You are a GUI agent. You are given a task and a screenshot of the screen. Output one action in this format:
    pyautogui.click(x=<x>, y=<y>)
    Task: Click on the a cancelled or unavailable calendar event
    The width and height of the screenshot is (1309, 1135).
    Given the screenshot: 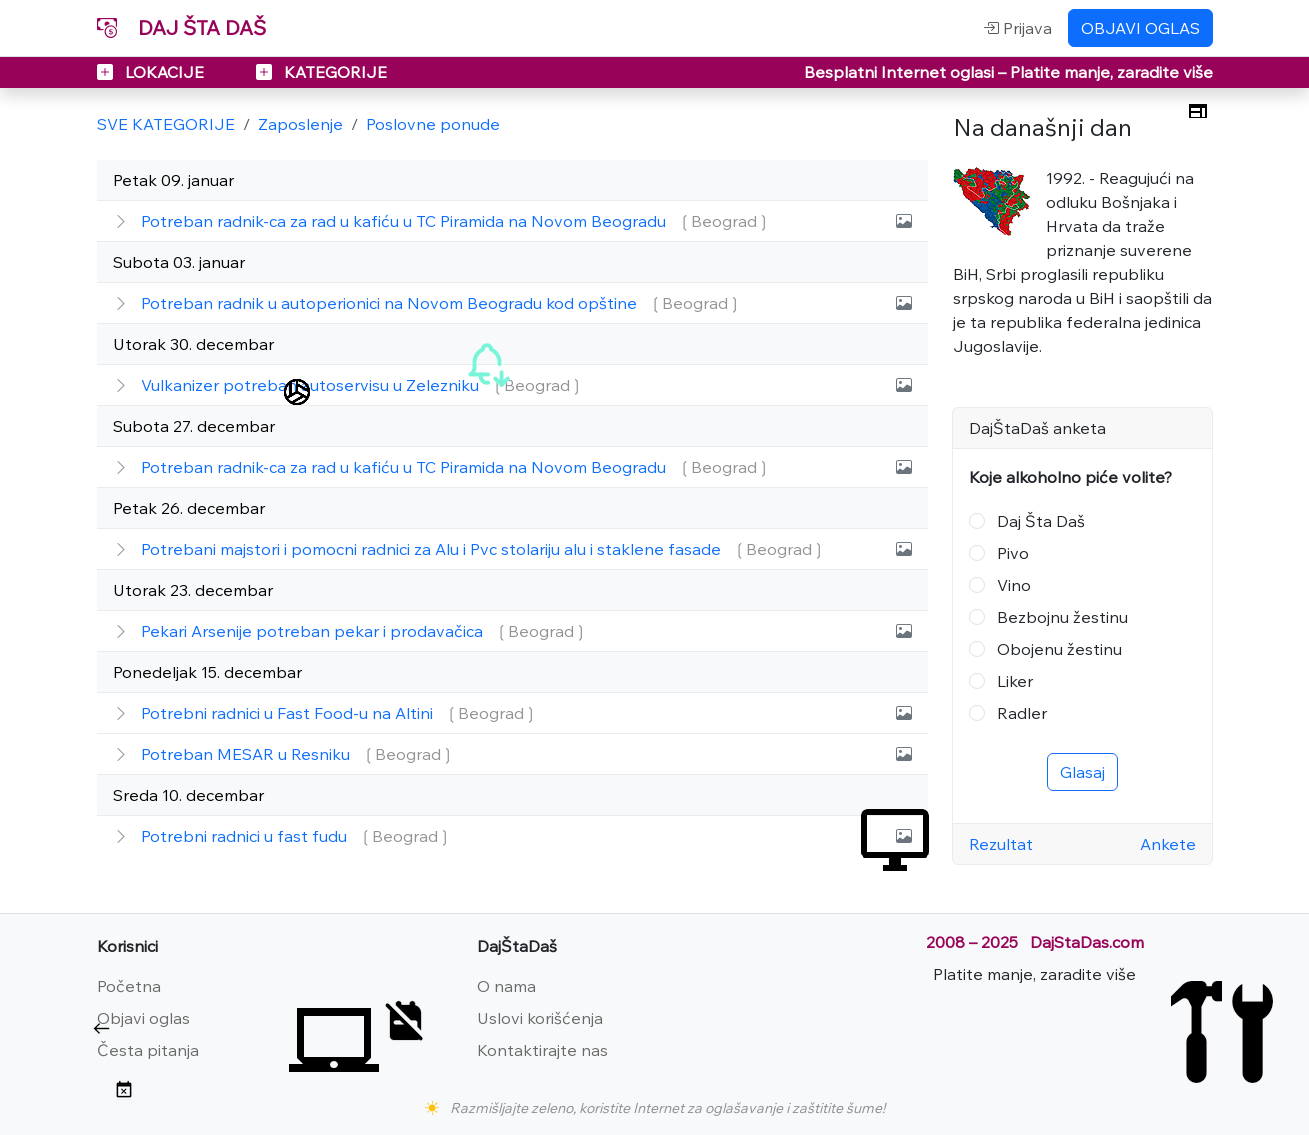 What is the action you would take?
    pyautogui.click(x=124, y=1090)
    